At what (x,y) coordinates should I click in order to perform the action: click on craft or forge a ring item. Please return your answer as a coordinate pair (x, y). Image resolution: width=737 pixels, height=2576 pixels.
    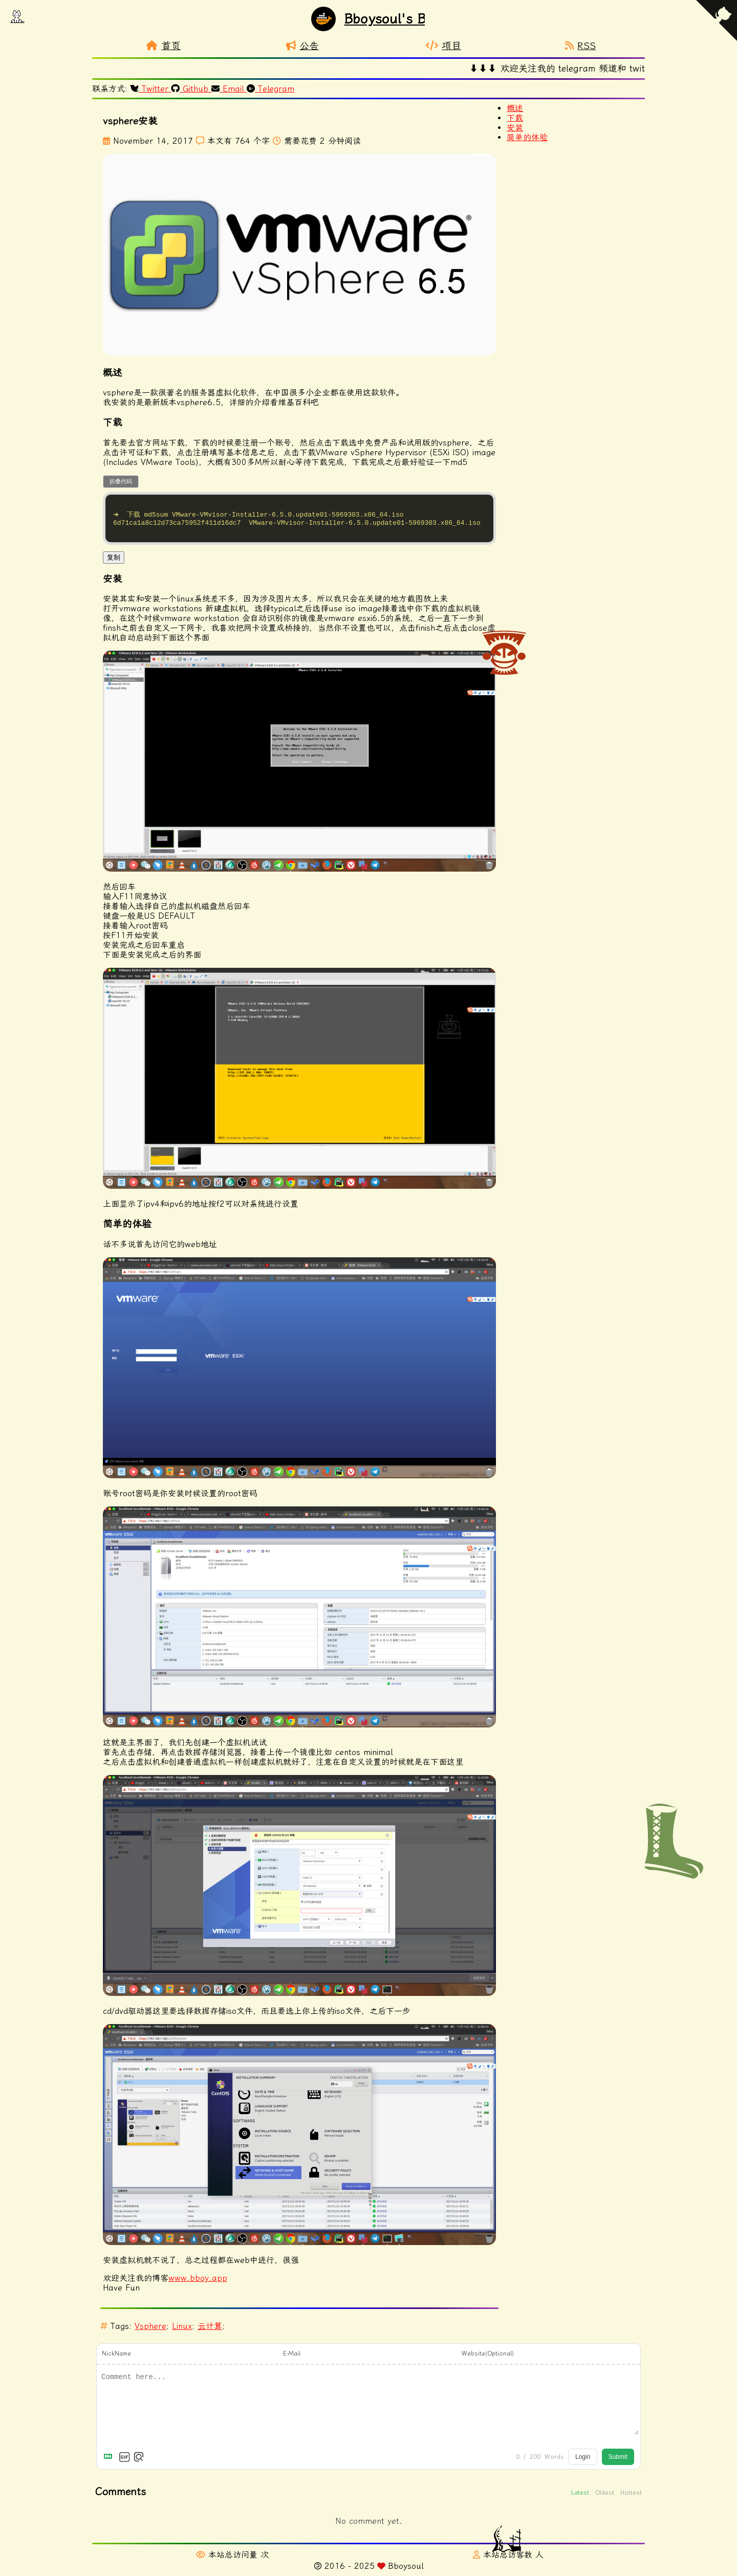
    Looking at the image, I should click on (449, 1026).